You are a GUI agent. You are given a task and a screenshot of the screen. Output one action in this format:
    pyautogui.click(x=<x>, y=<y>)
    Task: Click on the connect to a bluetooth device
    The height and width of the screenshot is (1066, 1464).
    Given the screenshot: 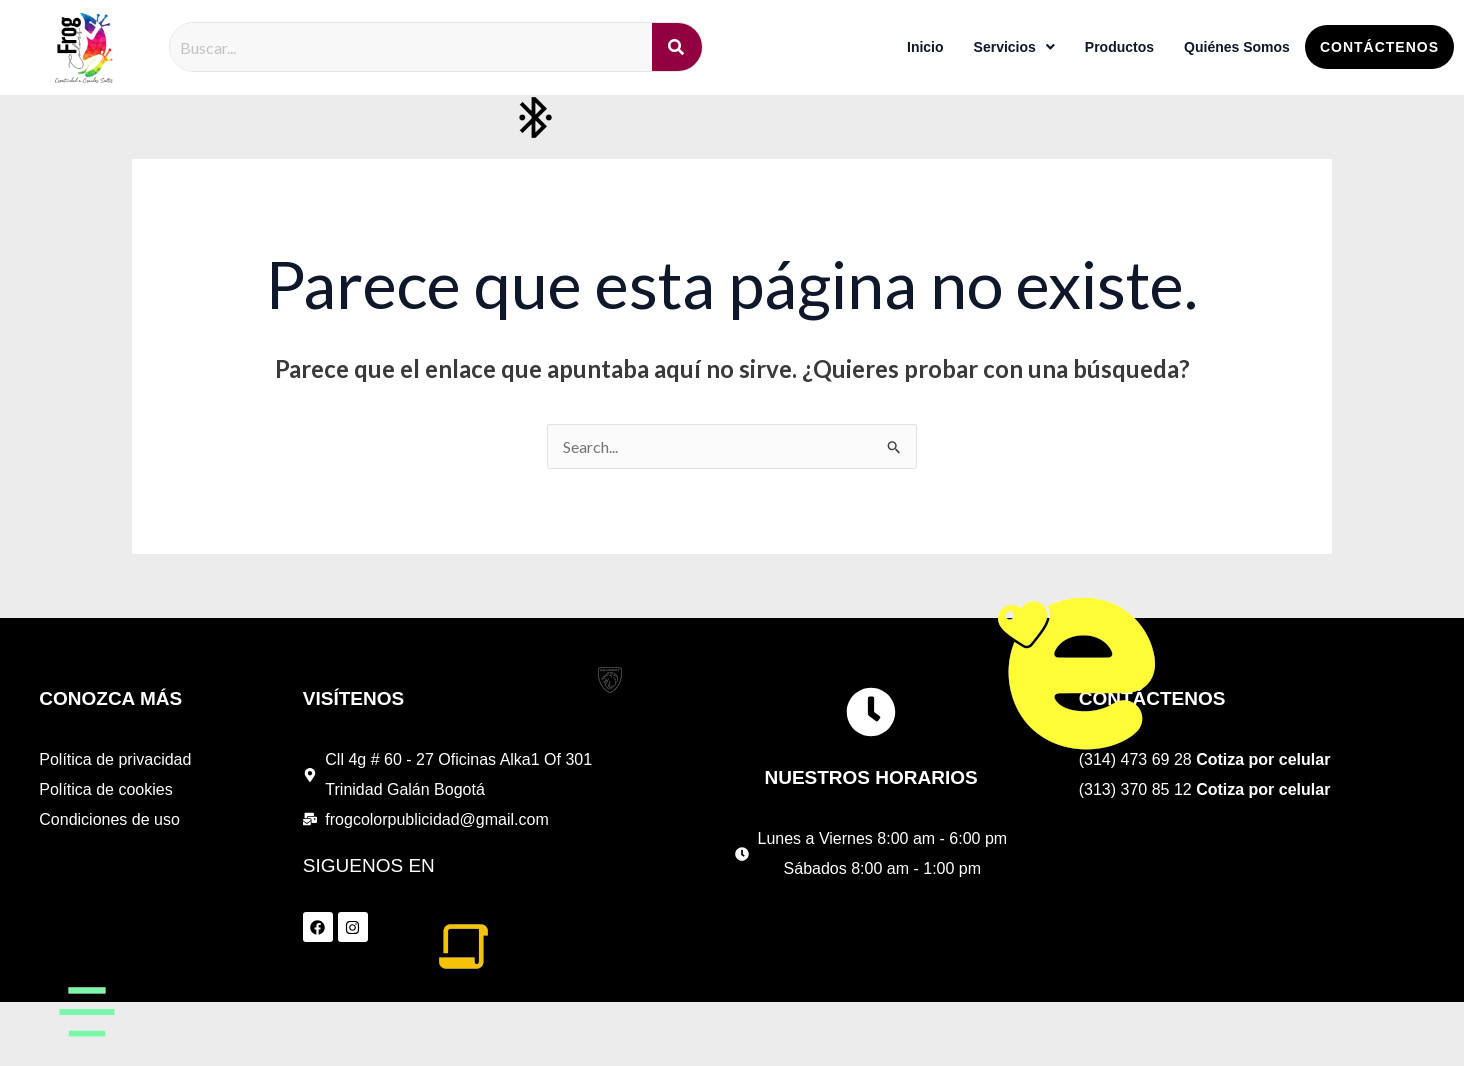 What is the action you would take?
    pyautogui.click(x=533, y=117)
    